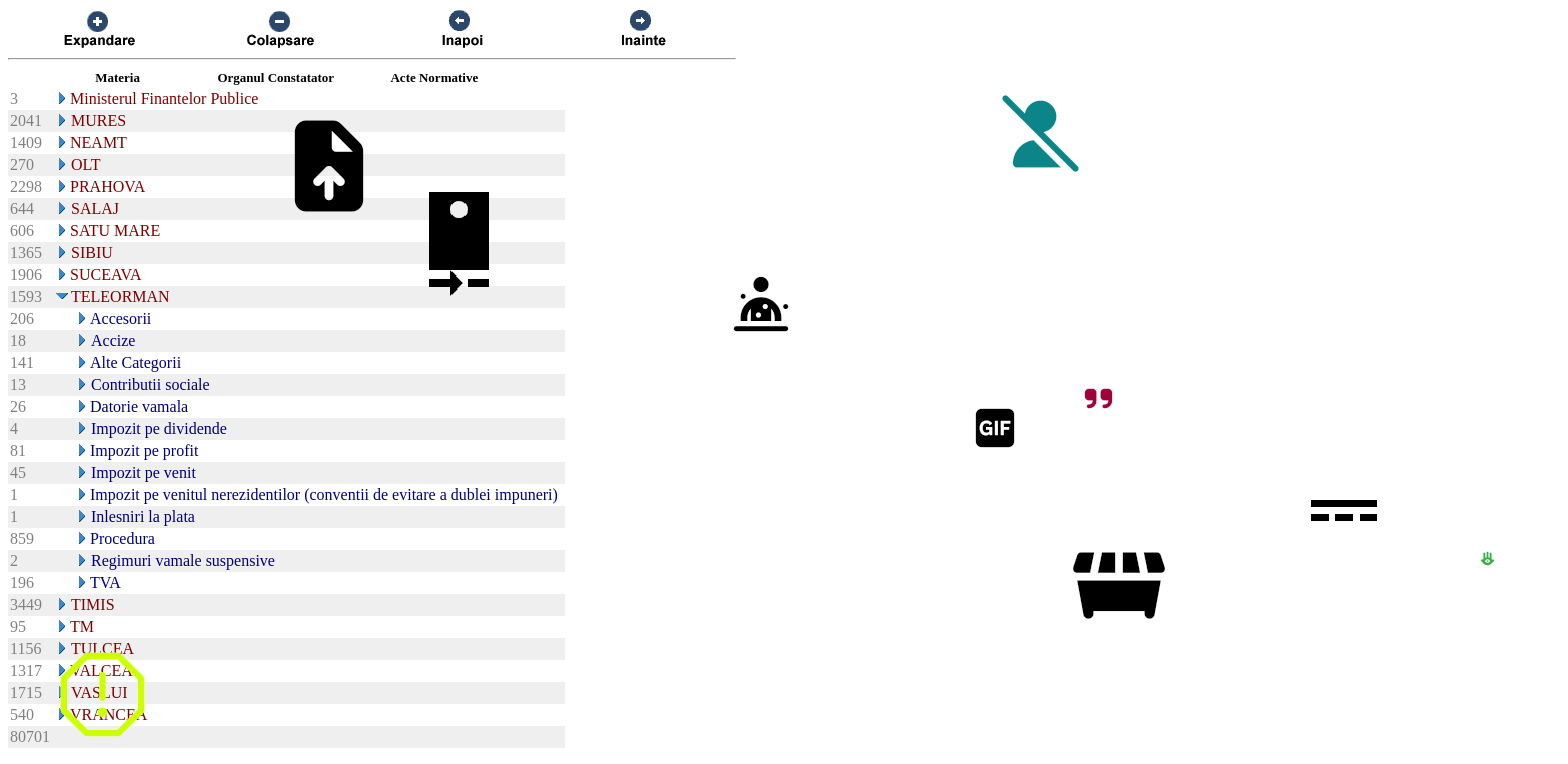 The height and width of the screenshot is (764, 1568). Describe the element at coordinates (102, 694) in the screenshot. I see `indicates a warning or critical alert` at that location.